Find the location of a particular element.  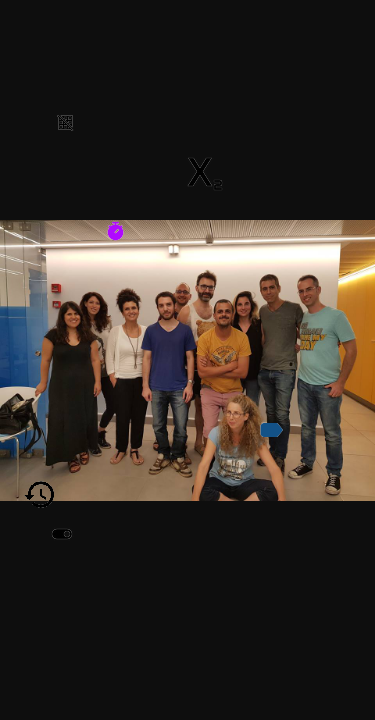

toggle switch in the on/enabled state is located at coordinates (62, 534).